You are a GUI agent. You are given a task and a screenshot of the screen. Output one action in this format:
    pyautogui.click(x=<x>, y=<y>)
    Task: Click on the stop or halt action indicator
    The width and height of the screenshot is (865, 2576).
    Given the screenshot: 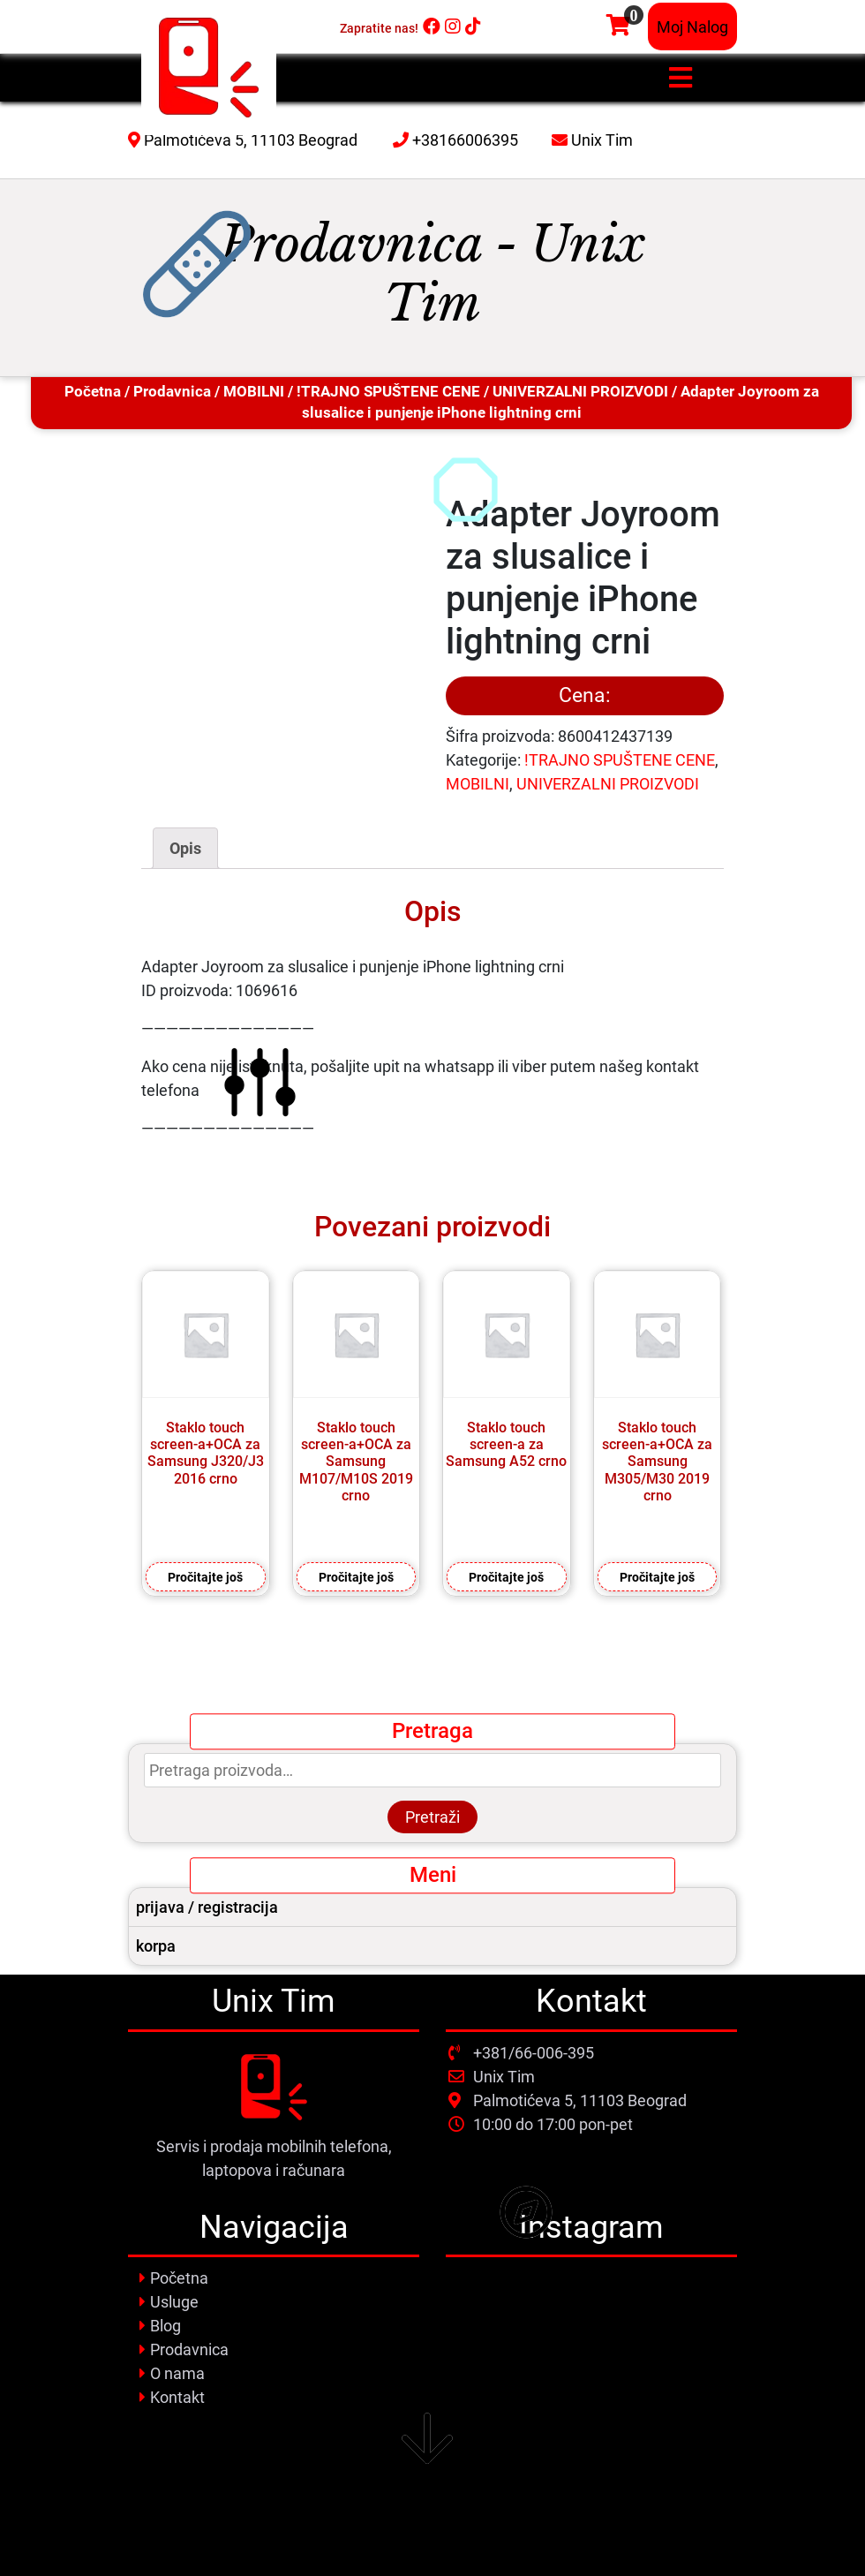 What is the action you would take?
    pyautogui.click(x=465, y=489)
    